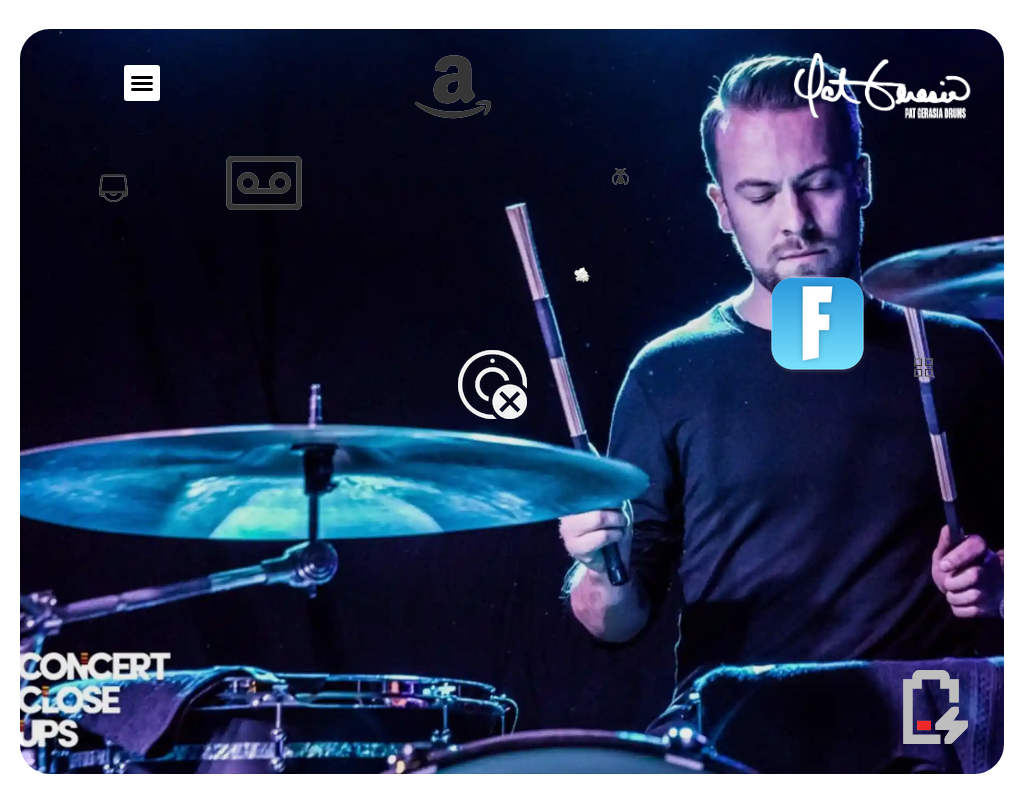 Image resolution: width=1024 pixels, height=785 pixels. What do you see at coordinates (492, 384) in the screenshot?
I see `camera is currently disabled or blocked` at bounding box center [492, 384].